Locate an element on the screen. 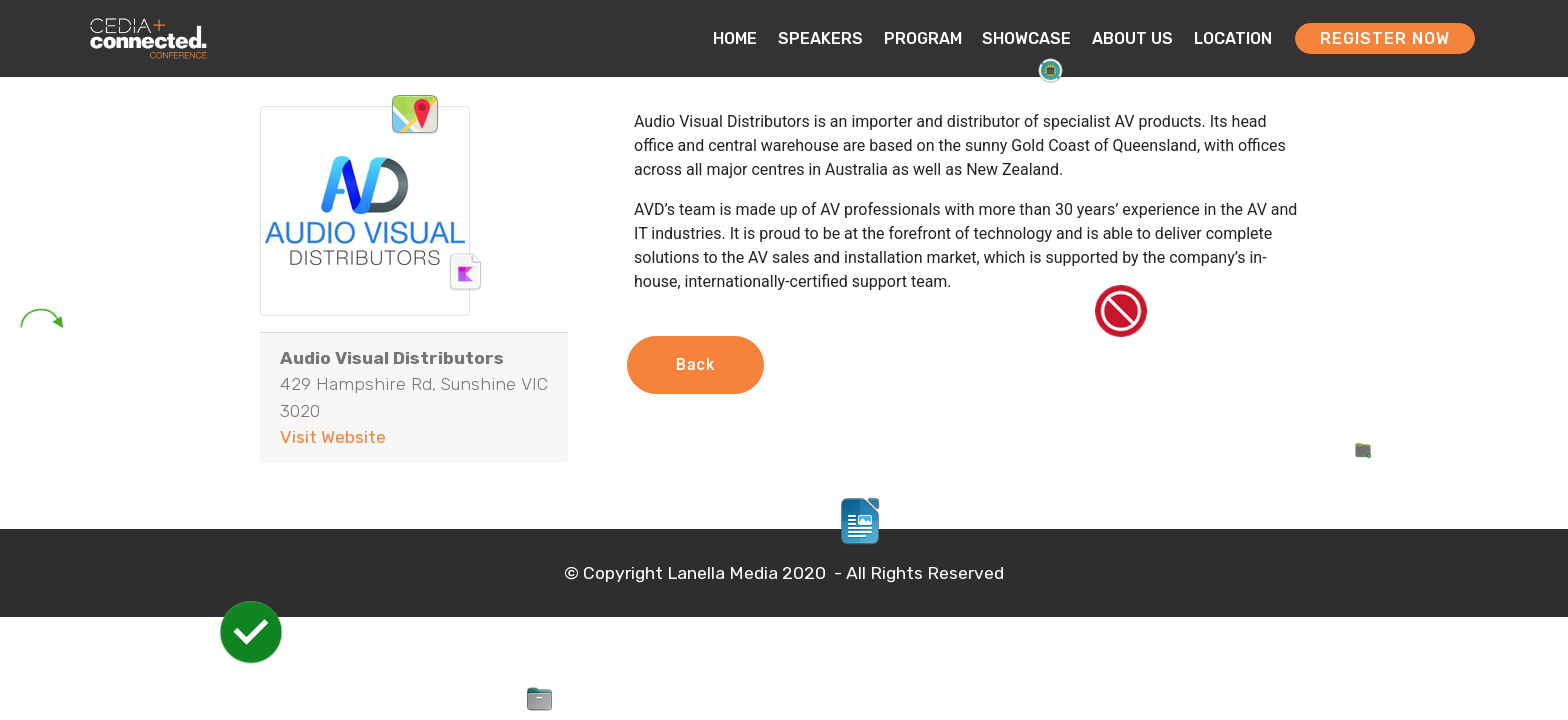 The width and height of the screenshot is (1568, 720). open LibreOffice Writer application is located at coordinates (860, 521).